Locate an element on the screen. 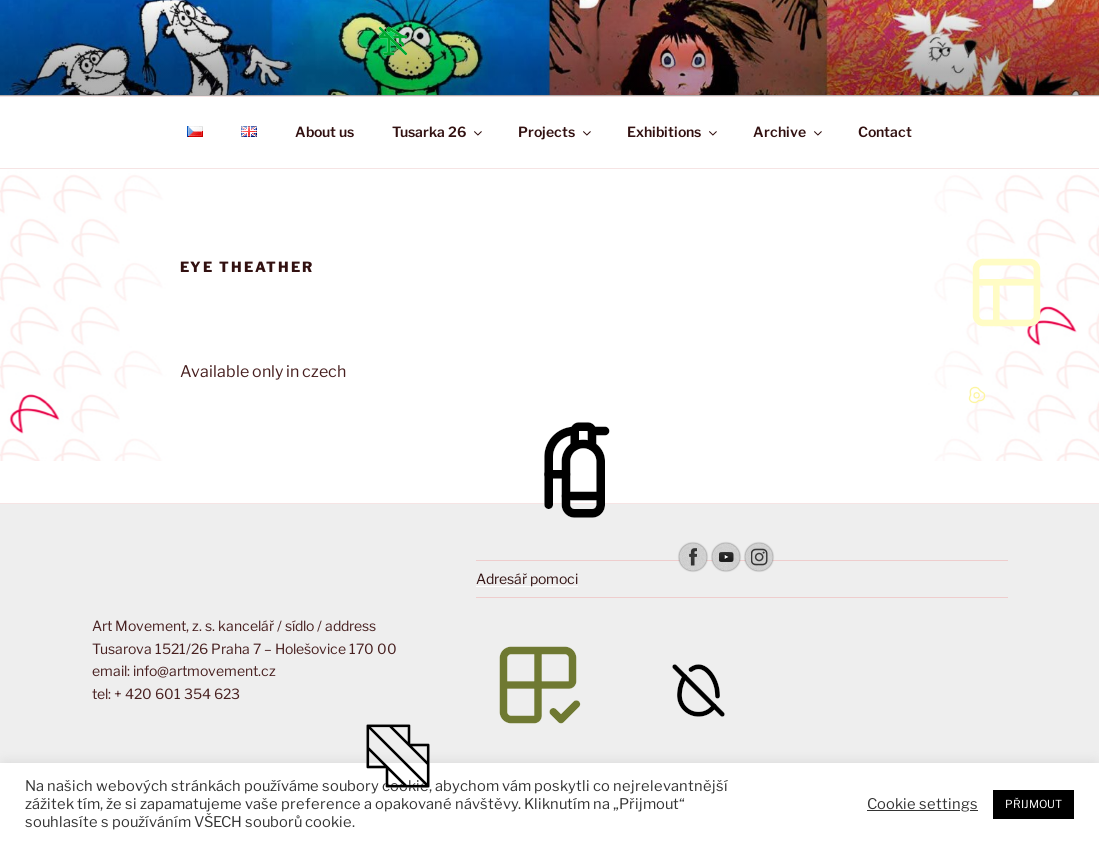 This screenshot has height=845, width=1099. access fire safety information is located at coordinates (579, 470).